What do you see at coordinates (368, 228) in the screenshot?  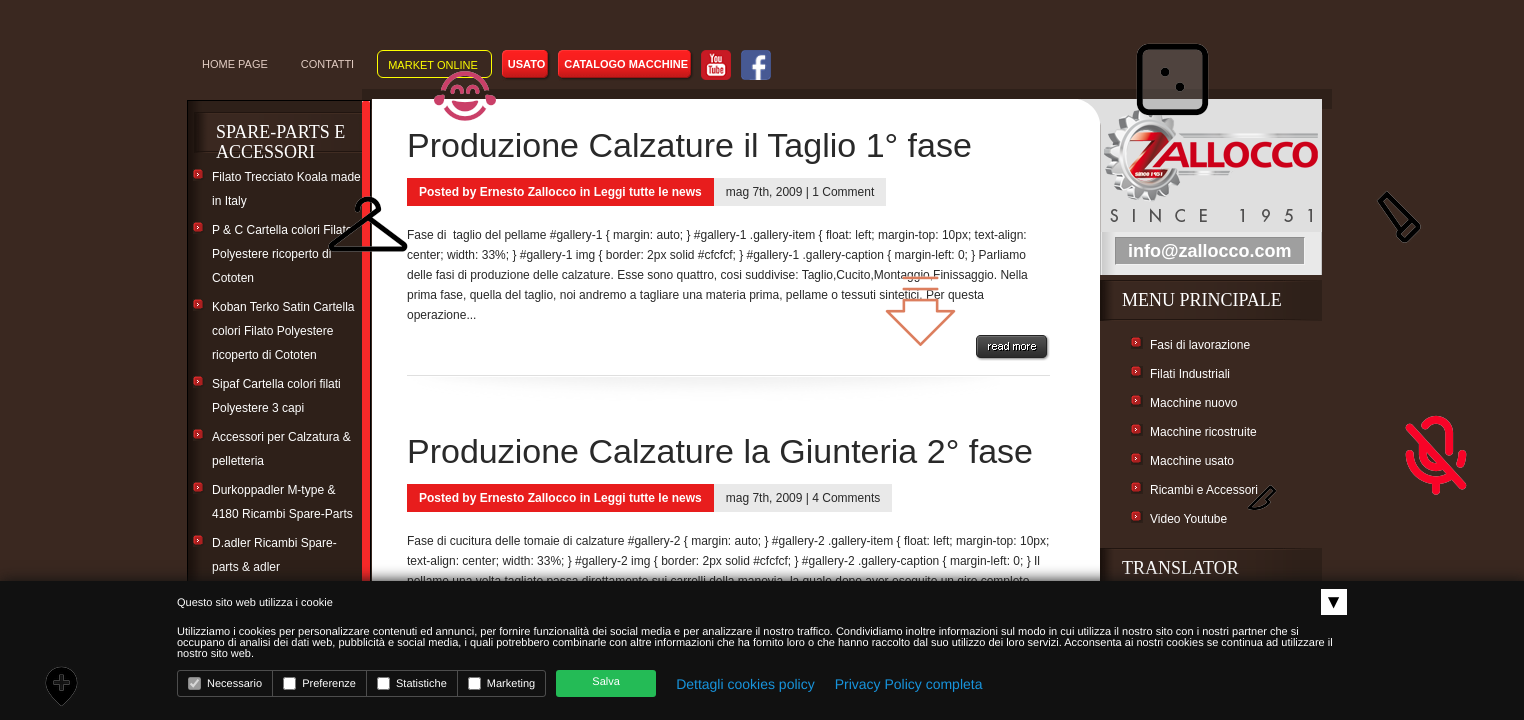 I see `access wardrobe or clothing options` at bounding box center [368, 228].